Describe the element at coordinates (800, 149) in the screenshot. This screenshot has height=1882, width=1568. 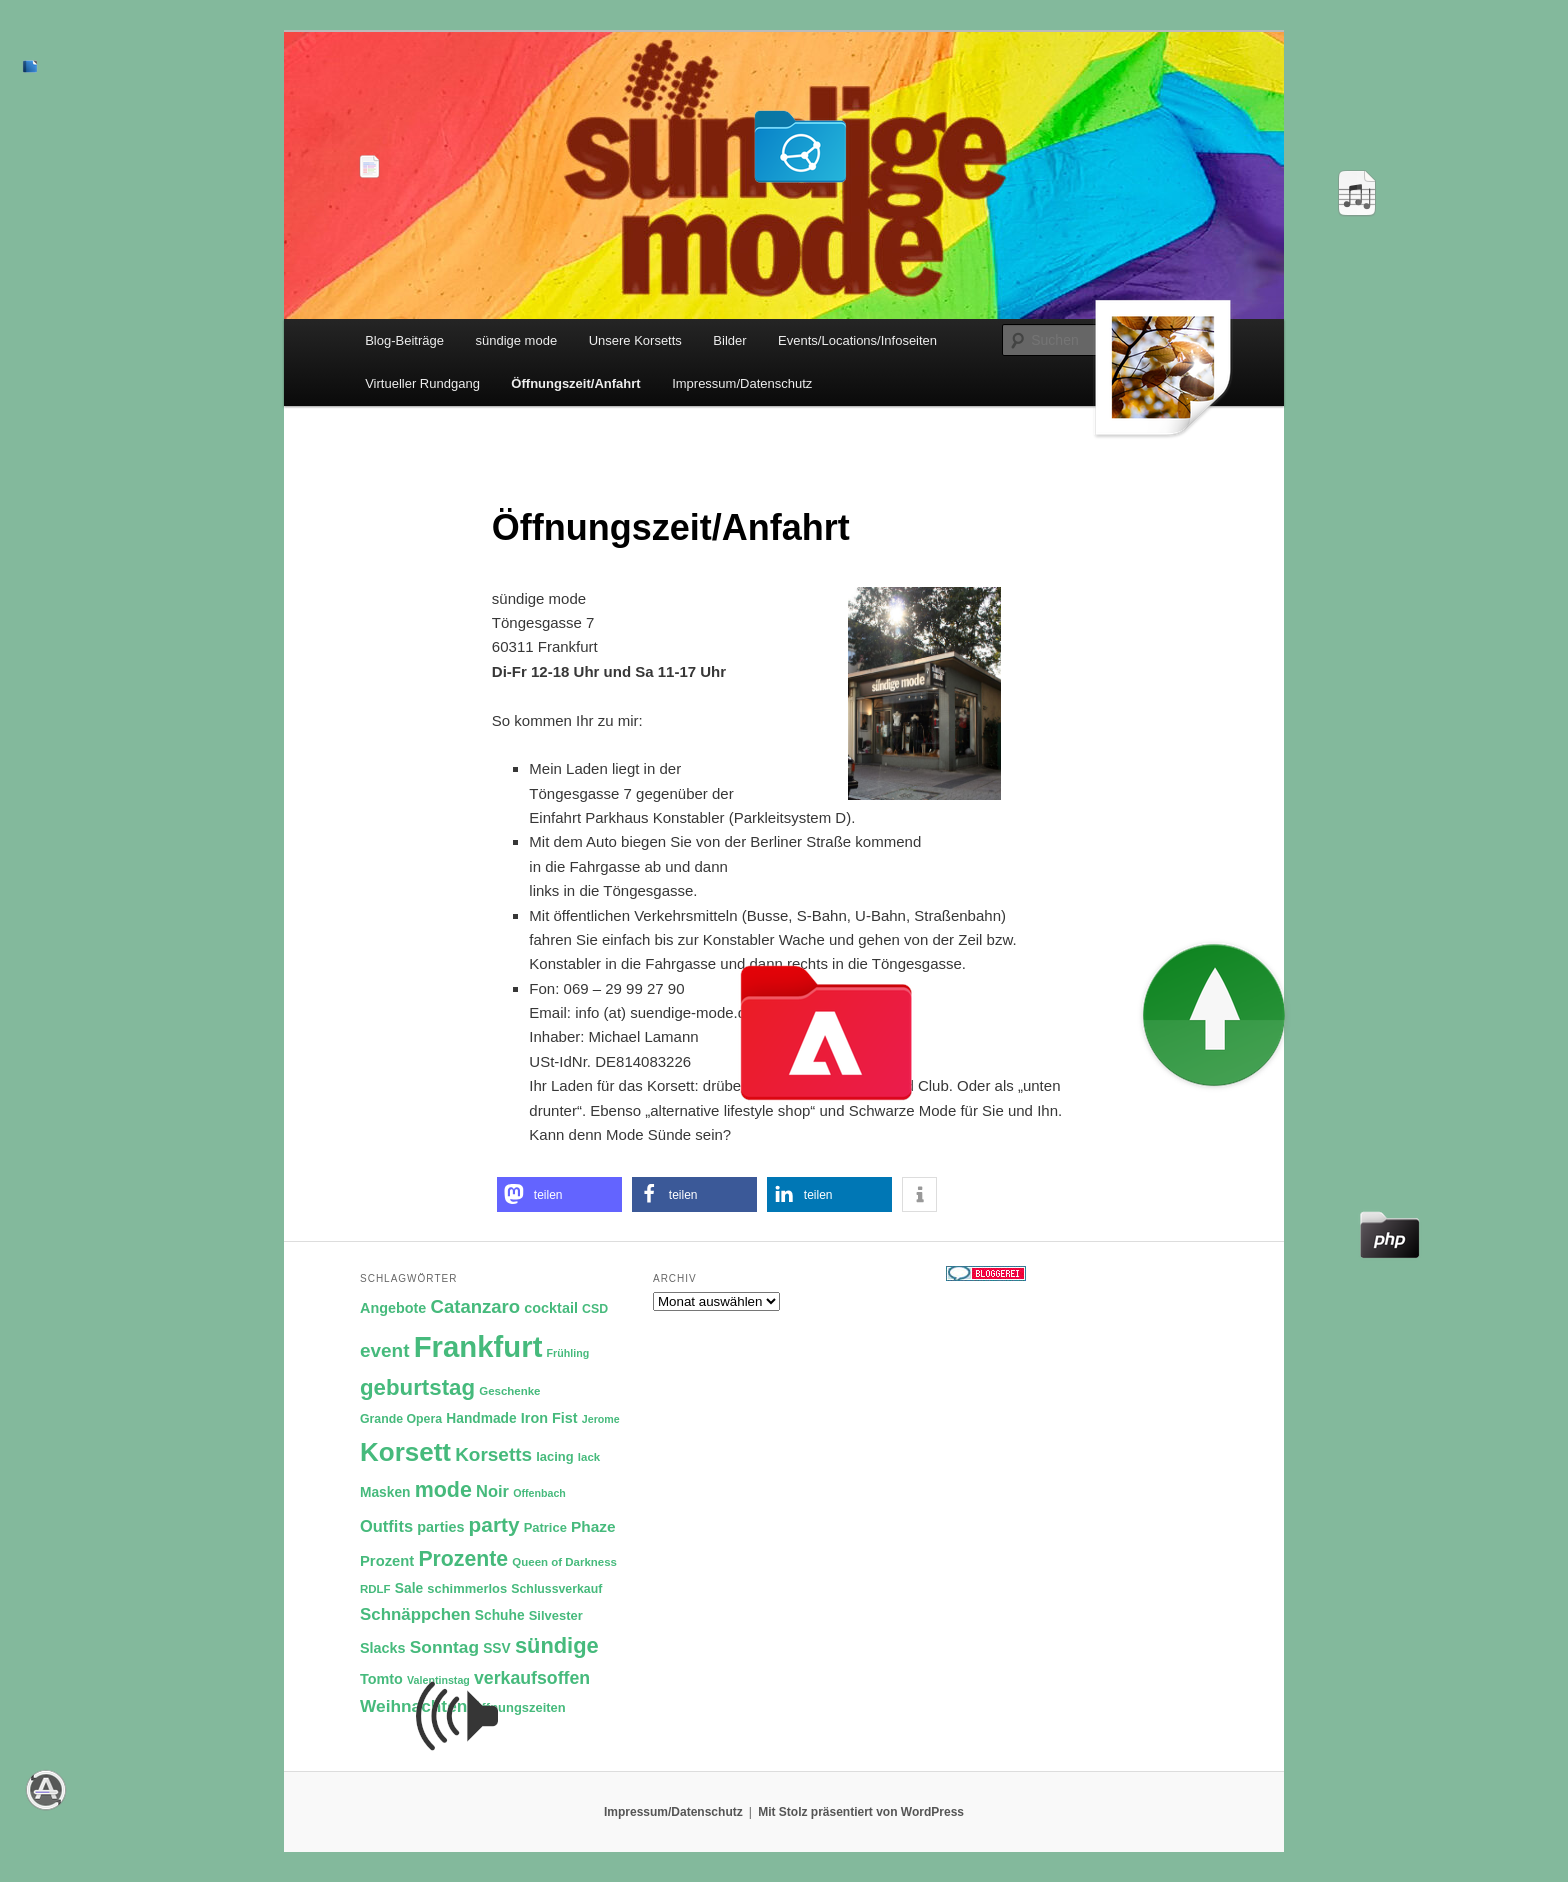
I see `open syncthing sync folder` at that location.